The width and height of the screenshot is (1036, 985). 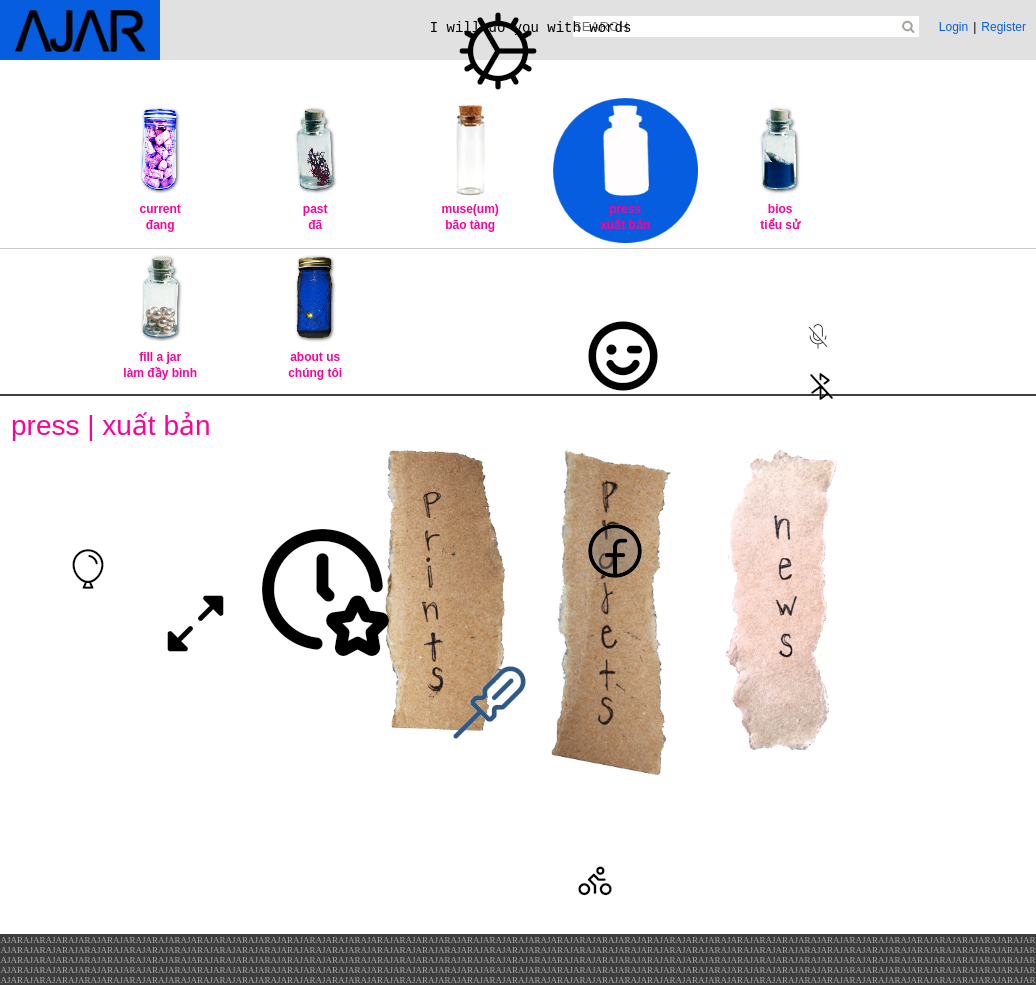 What do you see at coordinates (623, 356) in the screenshot?
I see `insert a winking emoji into your message` at bounding box center [623, 356].